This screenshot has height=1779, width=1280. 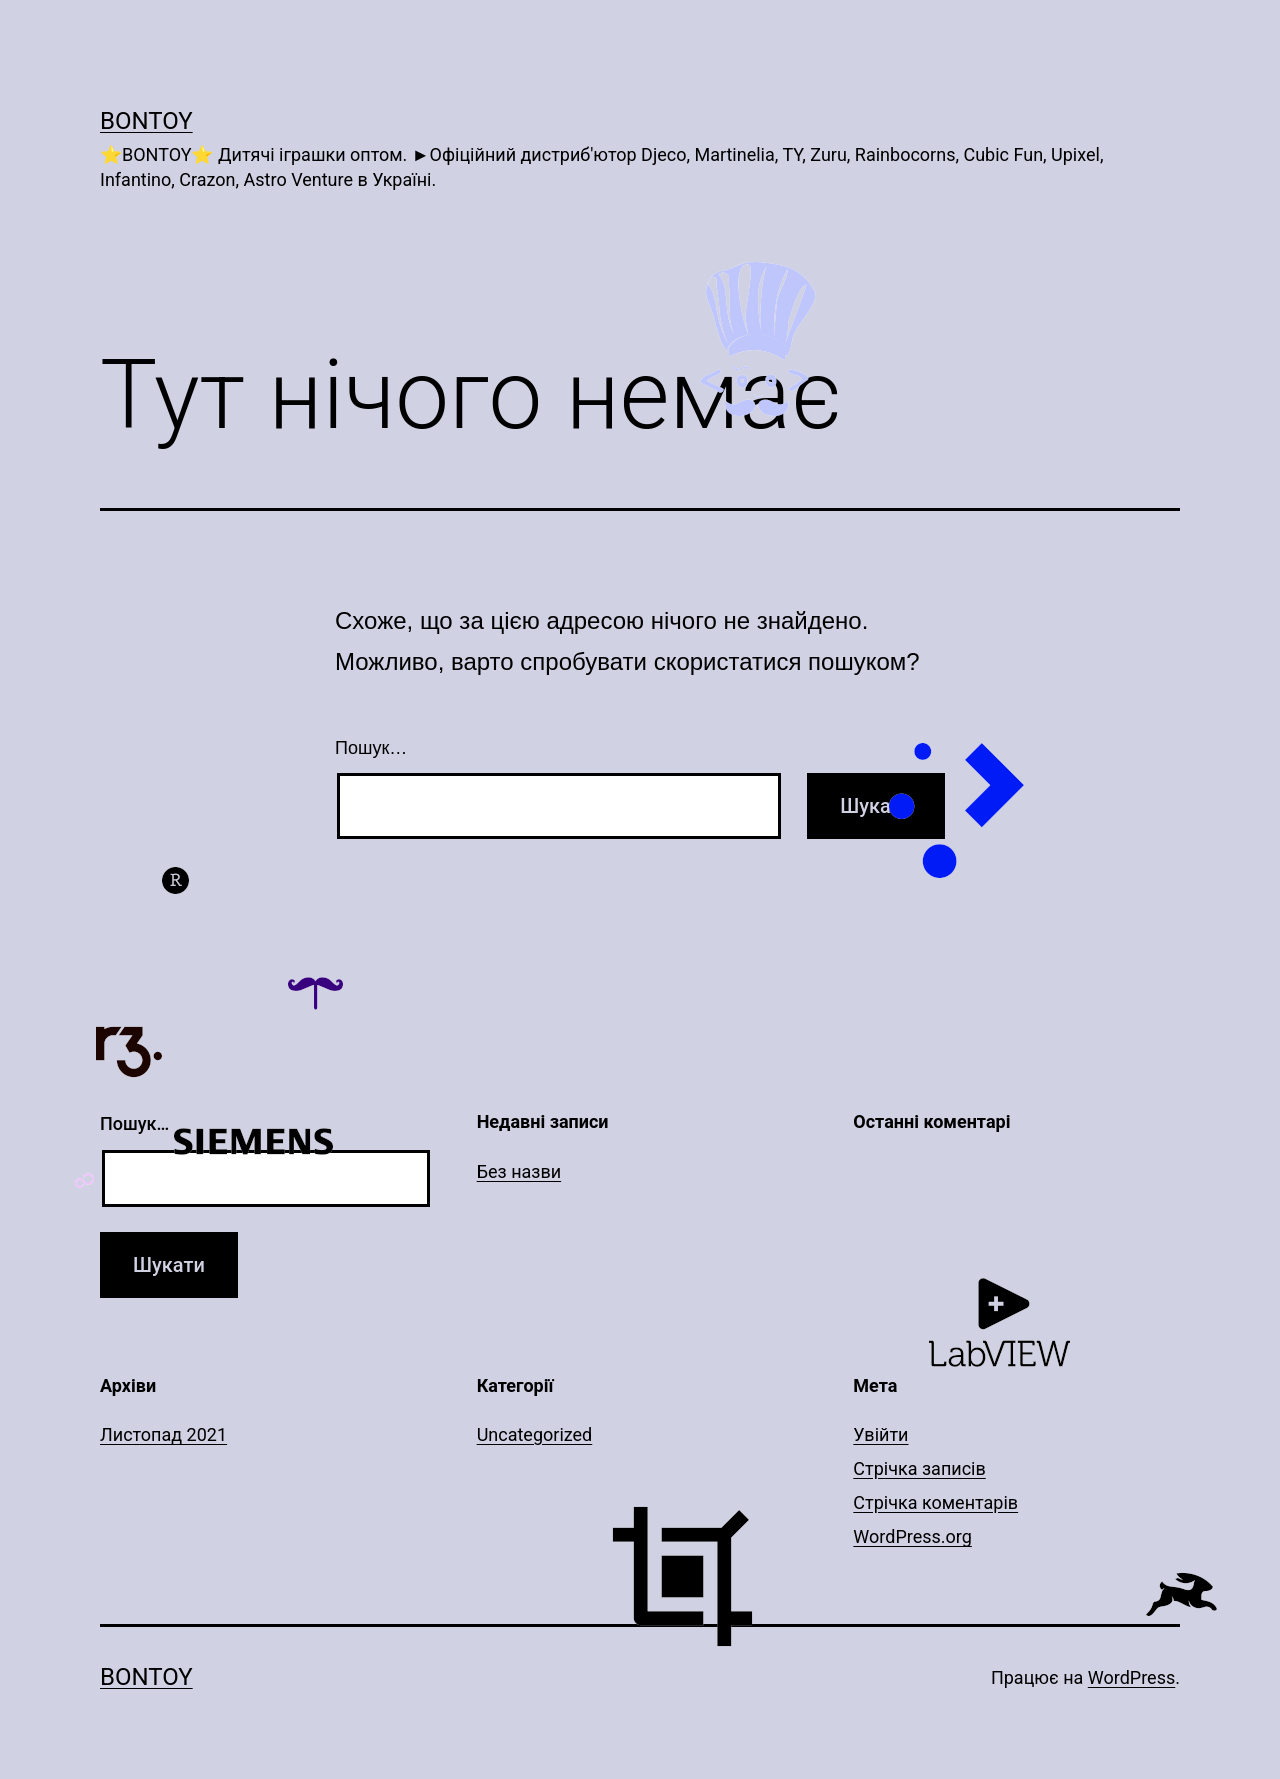 I want to click on KDE Plasma desktop environment logo, so click(x=956, y=810).